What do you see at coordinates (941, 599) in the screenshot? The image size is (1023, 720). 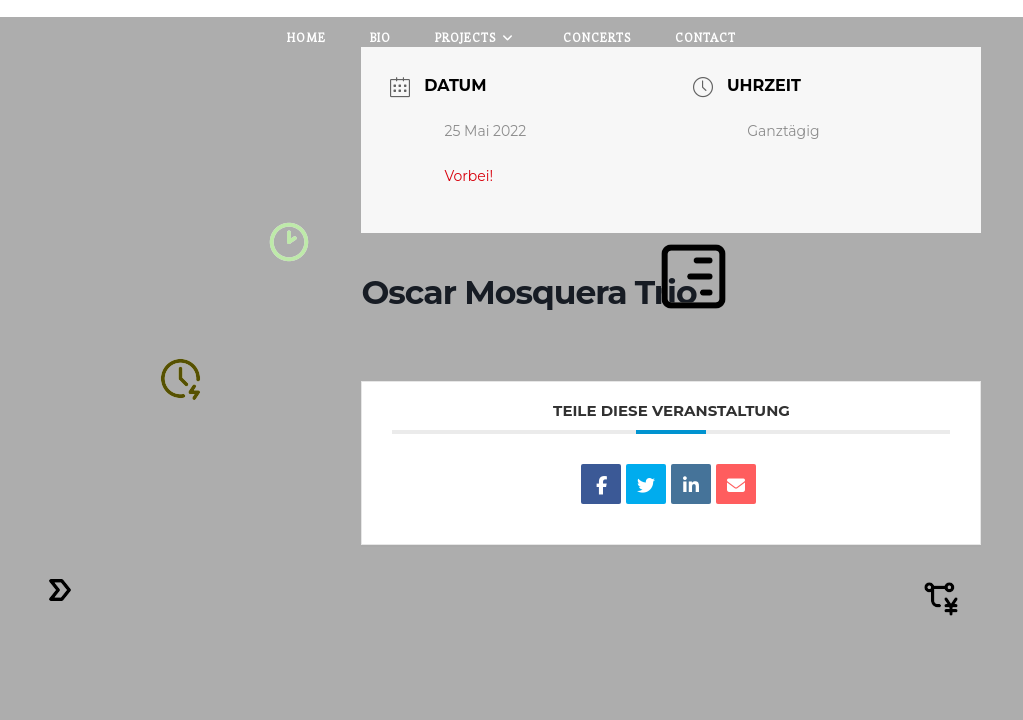 I see `transfer funds in yen currency` at bounding box center [941, 599].